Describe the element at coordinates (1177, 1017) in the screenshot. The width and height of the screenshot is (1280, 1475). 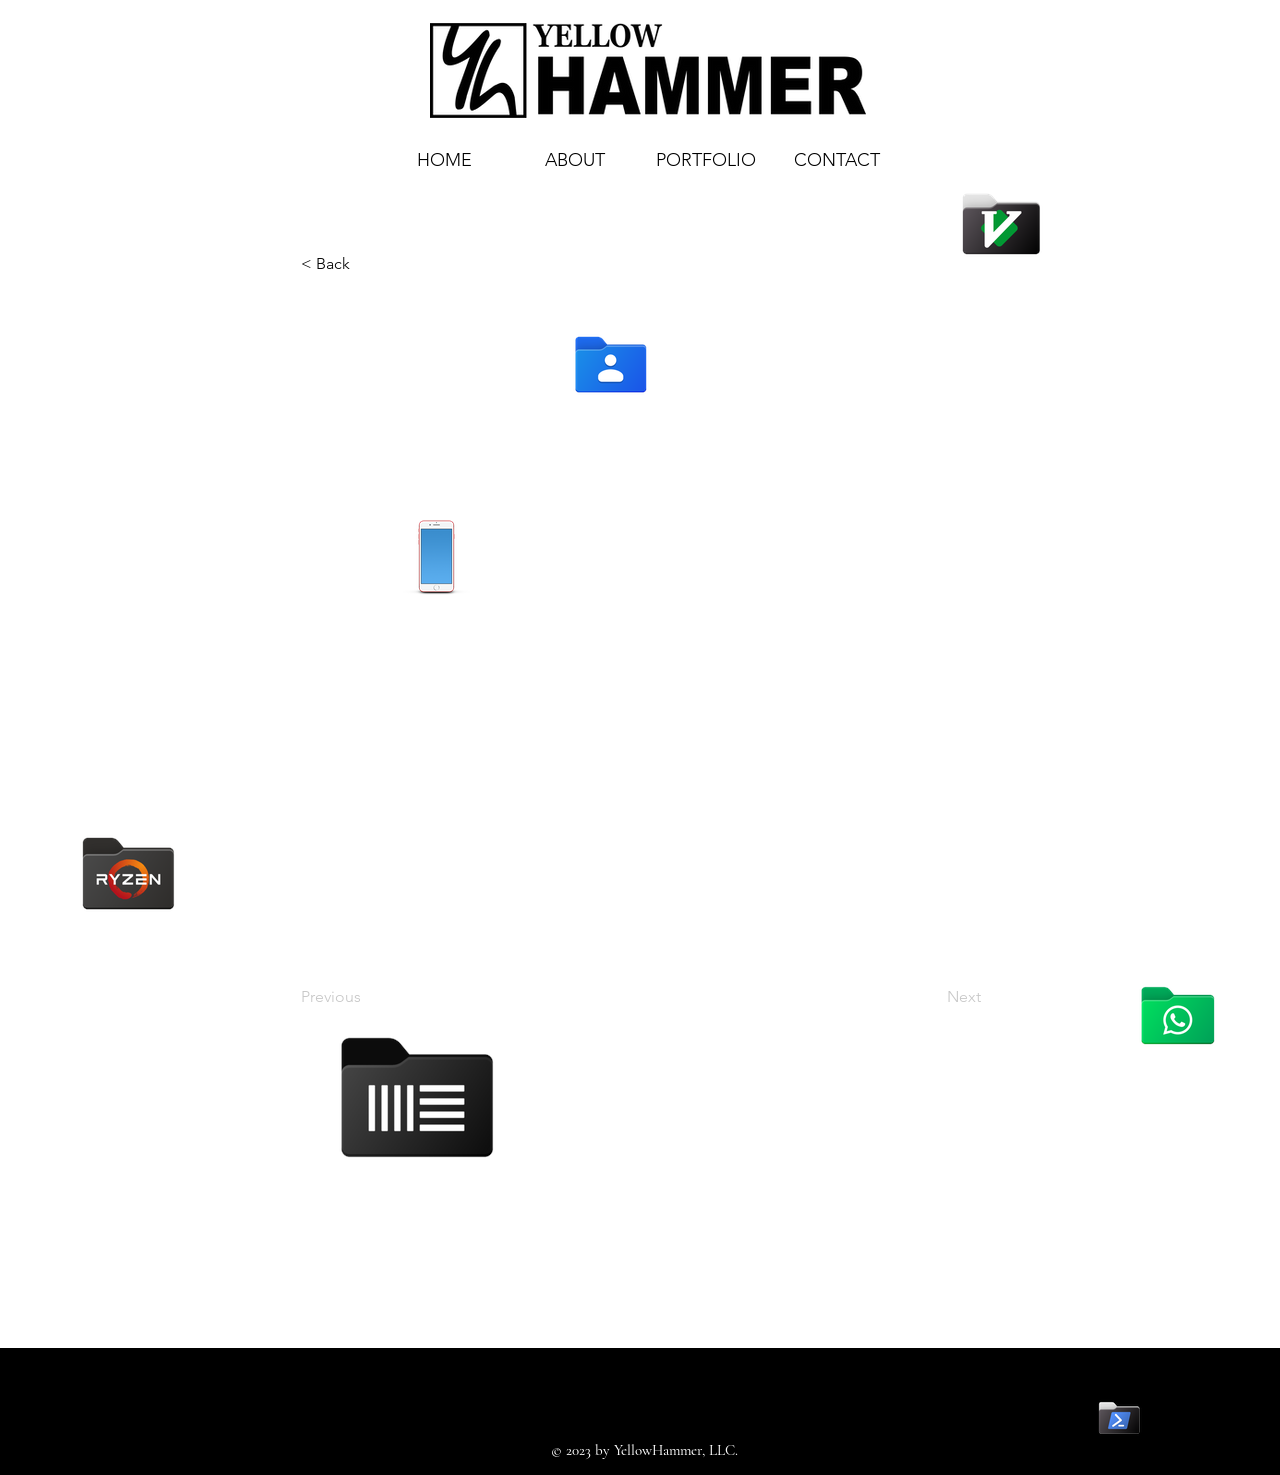
I see `open folder containing whatsapp files` at that location.